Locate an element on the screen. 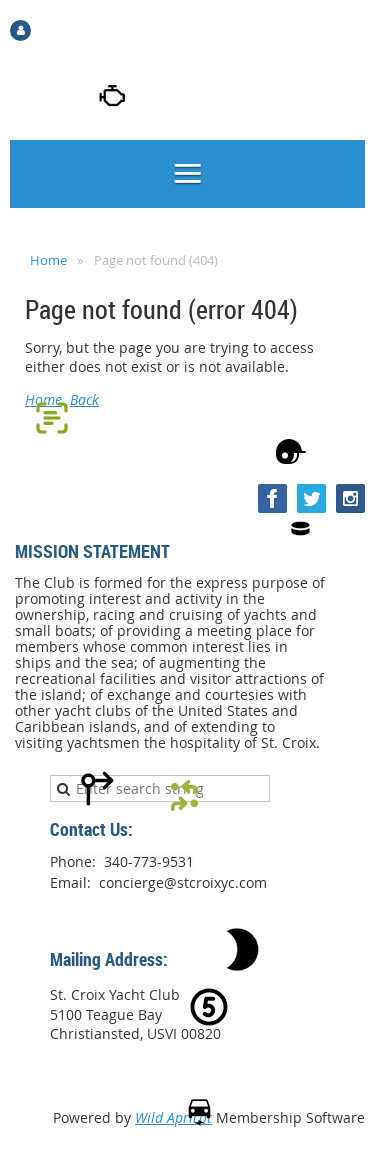 The image size is (375, 1157). check engine or vehicle diagnostics is located at coordinates (112, 96).